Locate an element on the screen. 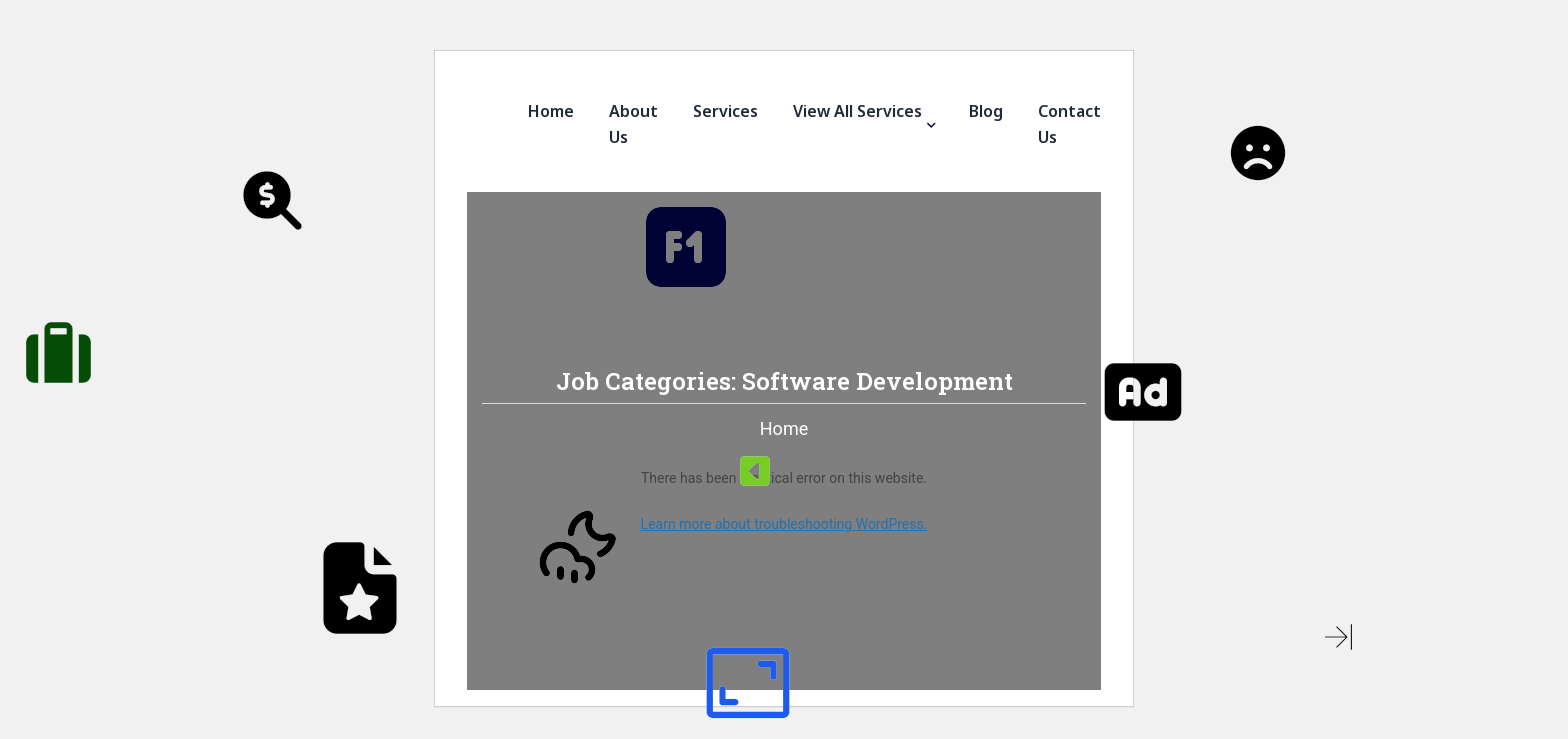 The image size is (1568, 739). search for pricing or cost information is located at coordinates (272, 200).